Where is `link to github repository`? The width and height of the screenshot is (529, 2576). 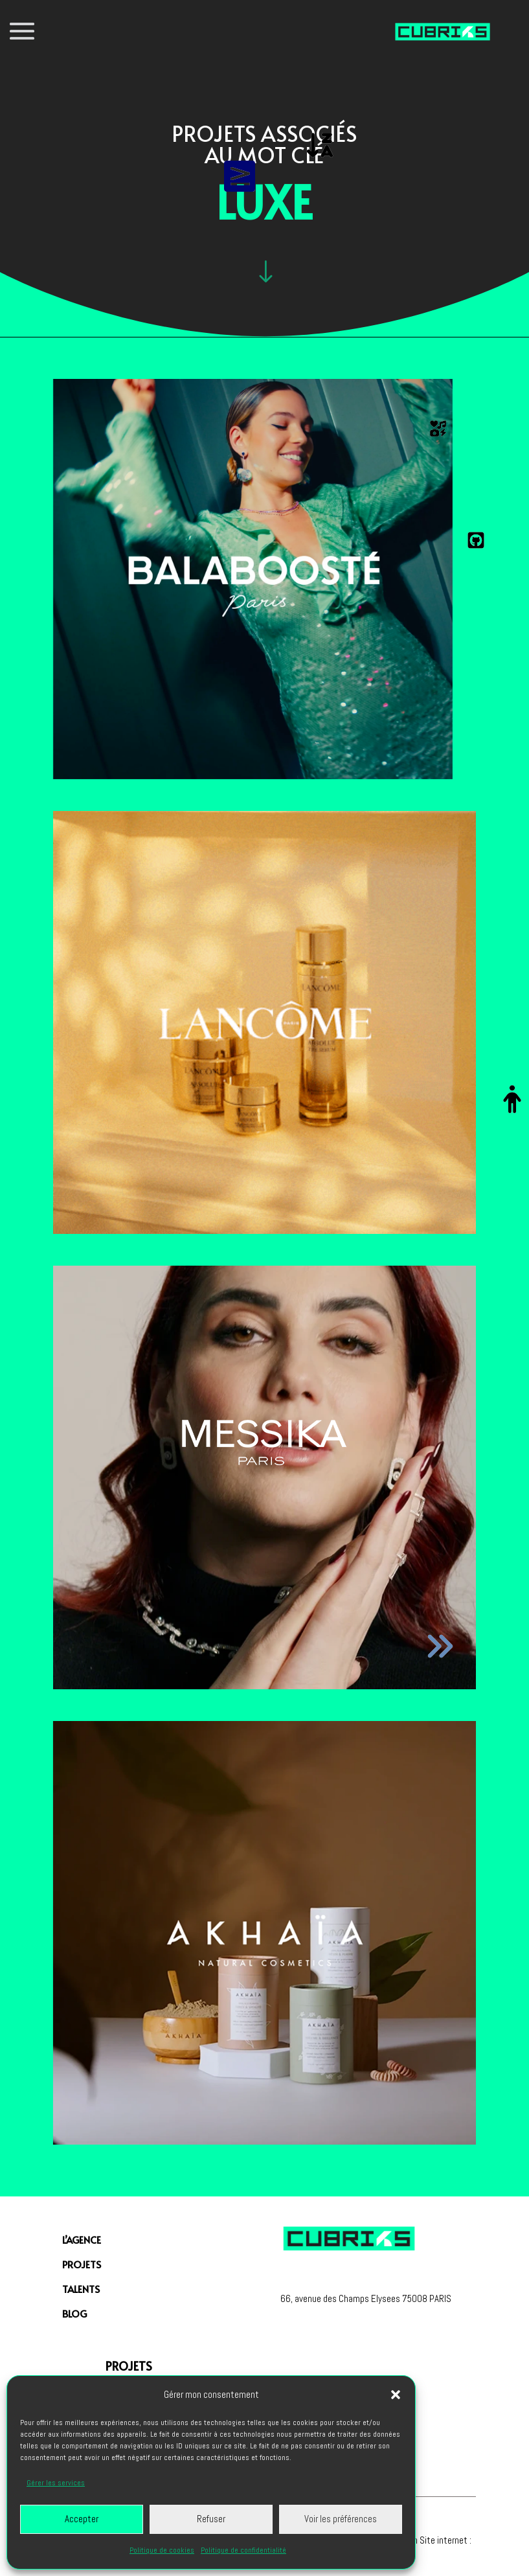
link to github repository is located at coordinates (476, 540).